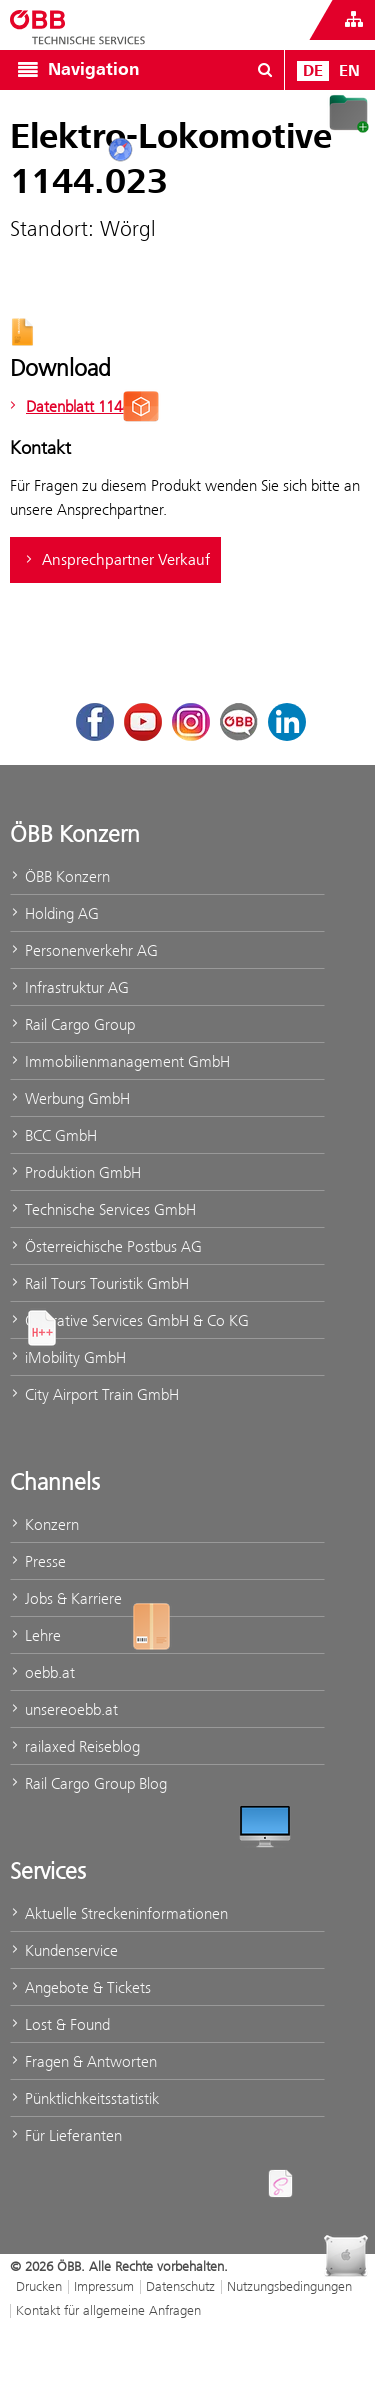 The image size is (375, 2405). What do you see at coordinates (280, 2183) in the screenshot?
I see `indicates a sass stylesheet file` at bounding box center [280, 2183].